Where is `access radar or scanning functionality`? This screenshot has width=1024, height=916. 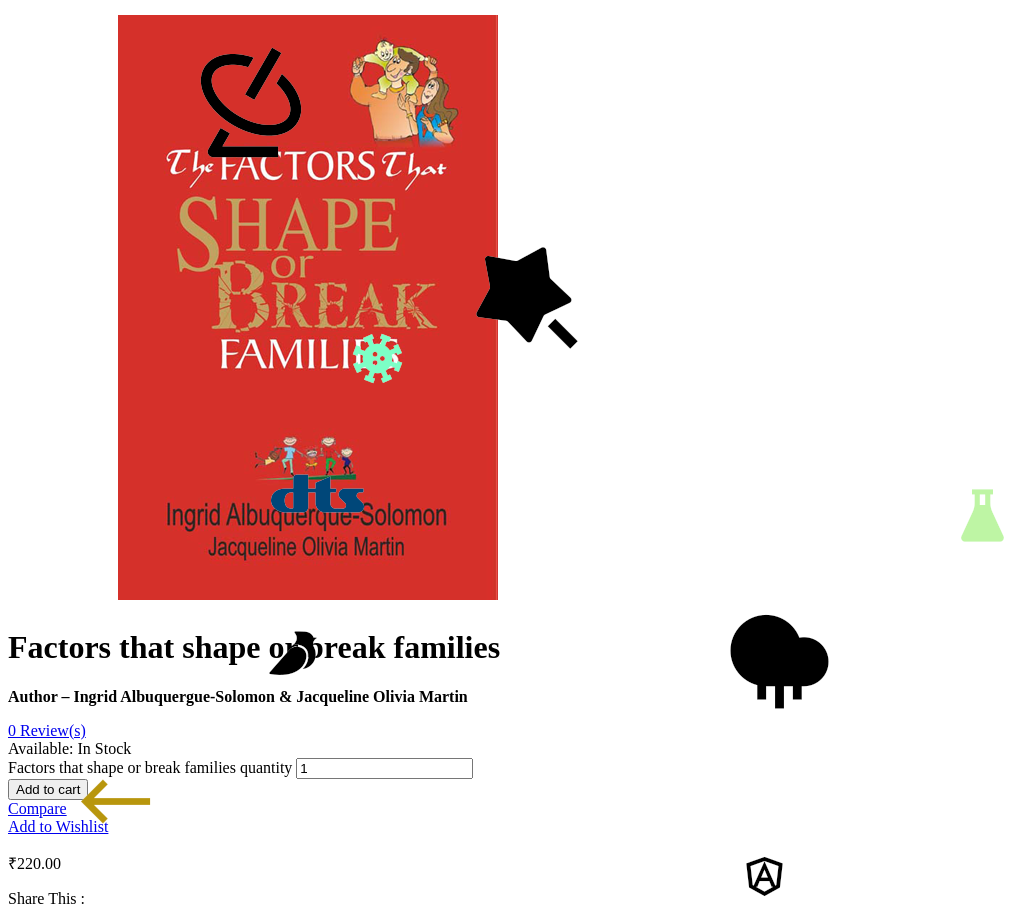 access radar or scanning functionality is located at coordinates (251, 103).